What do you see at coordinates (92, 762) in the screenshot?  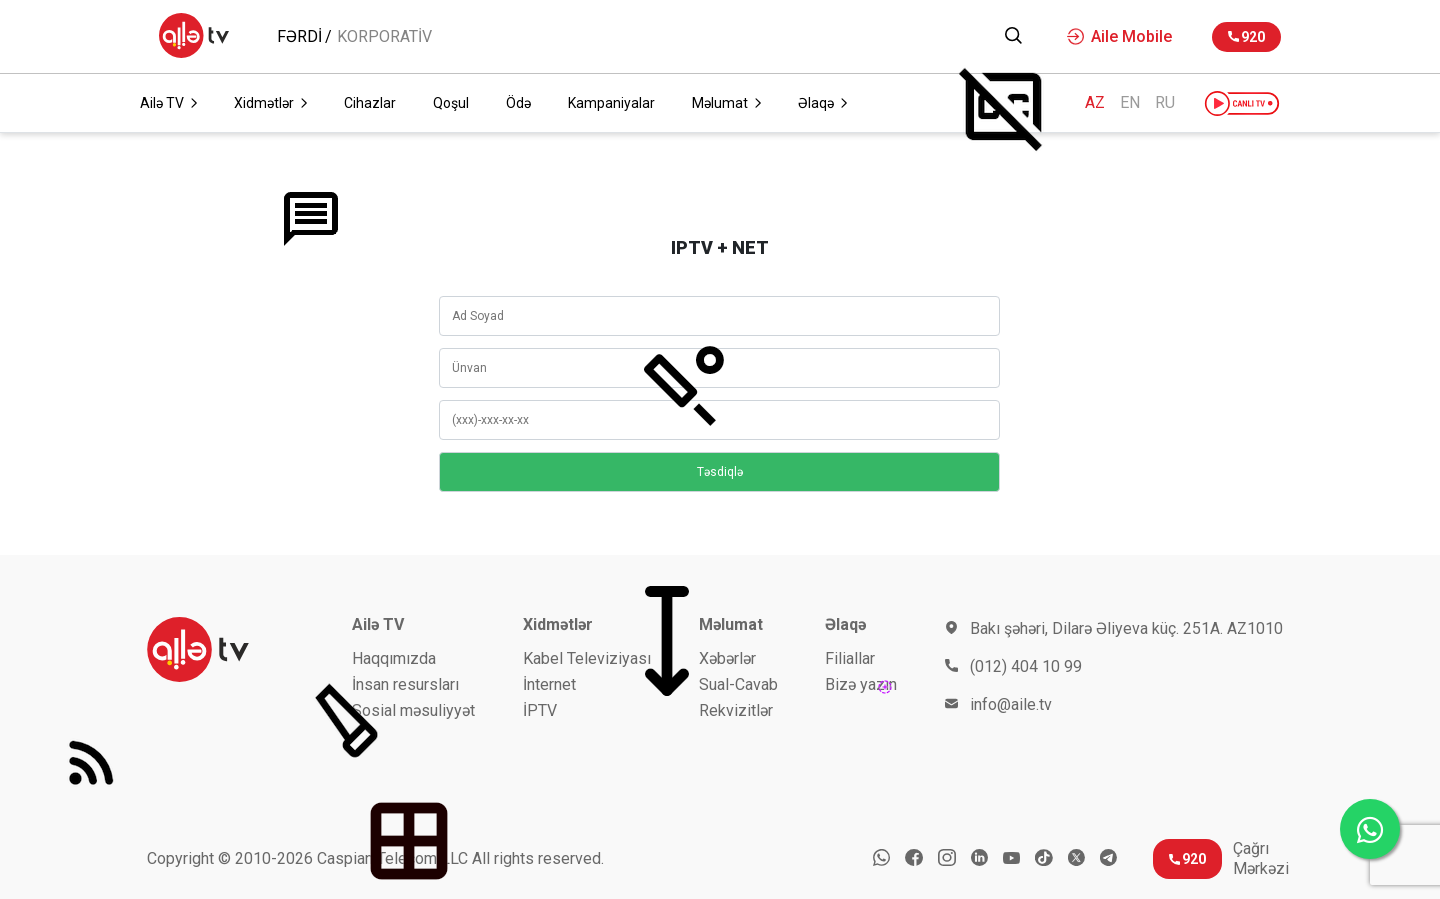 I see `subscribe to RSS feed updates` at bounding box center [92, 762].